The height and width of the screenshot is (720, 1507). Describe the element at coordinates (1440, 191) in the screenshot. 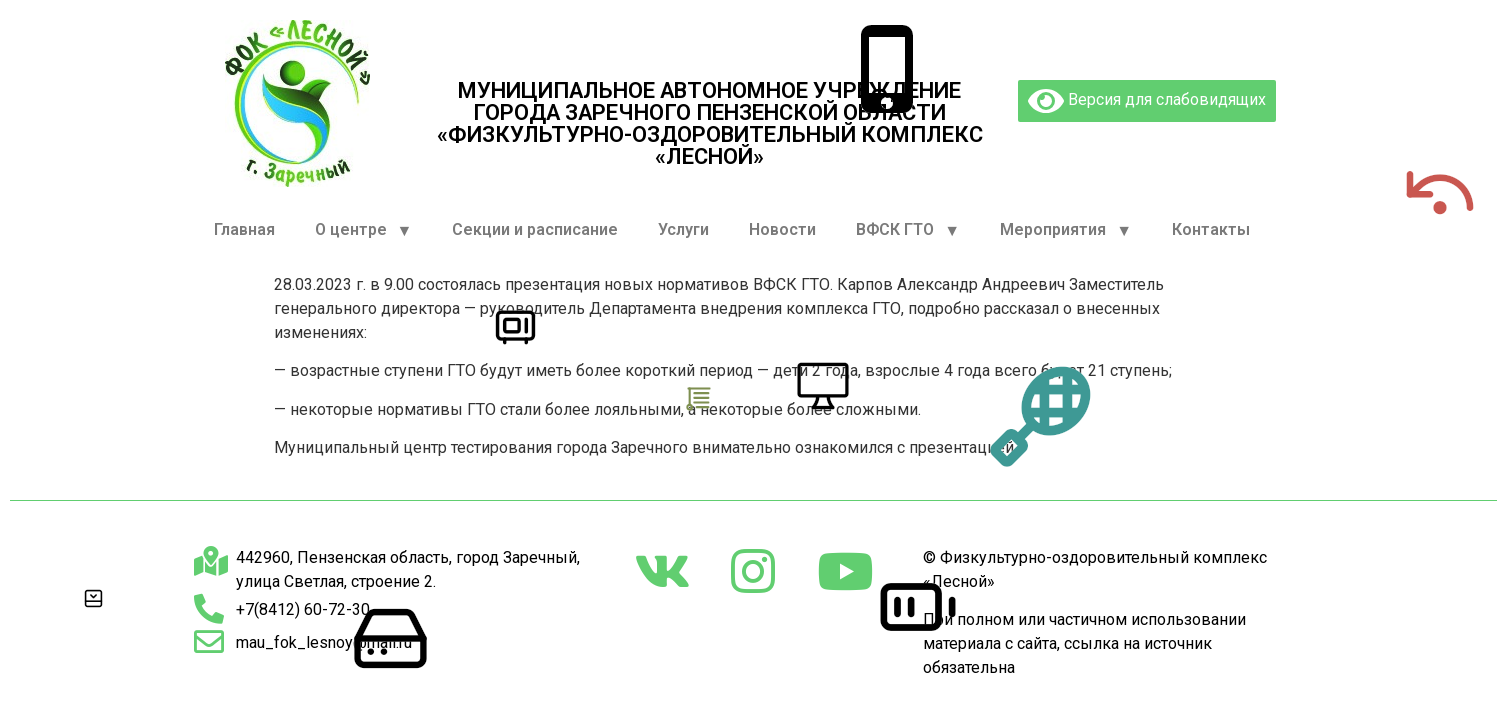

I see `undo recent action` at that location.